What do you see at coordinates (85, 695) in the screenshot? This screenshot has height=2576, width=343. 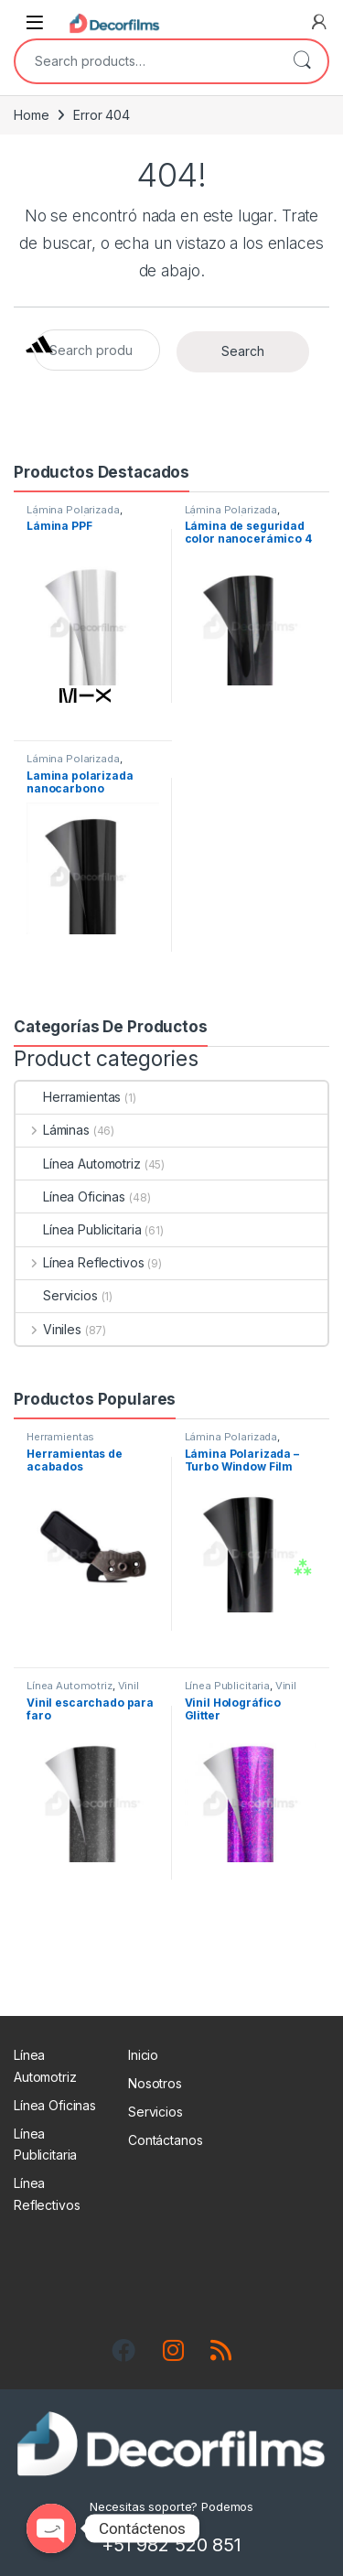 I see `open mixcloud app or website` at bounding box center [85, 695].